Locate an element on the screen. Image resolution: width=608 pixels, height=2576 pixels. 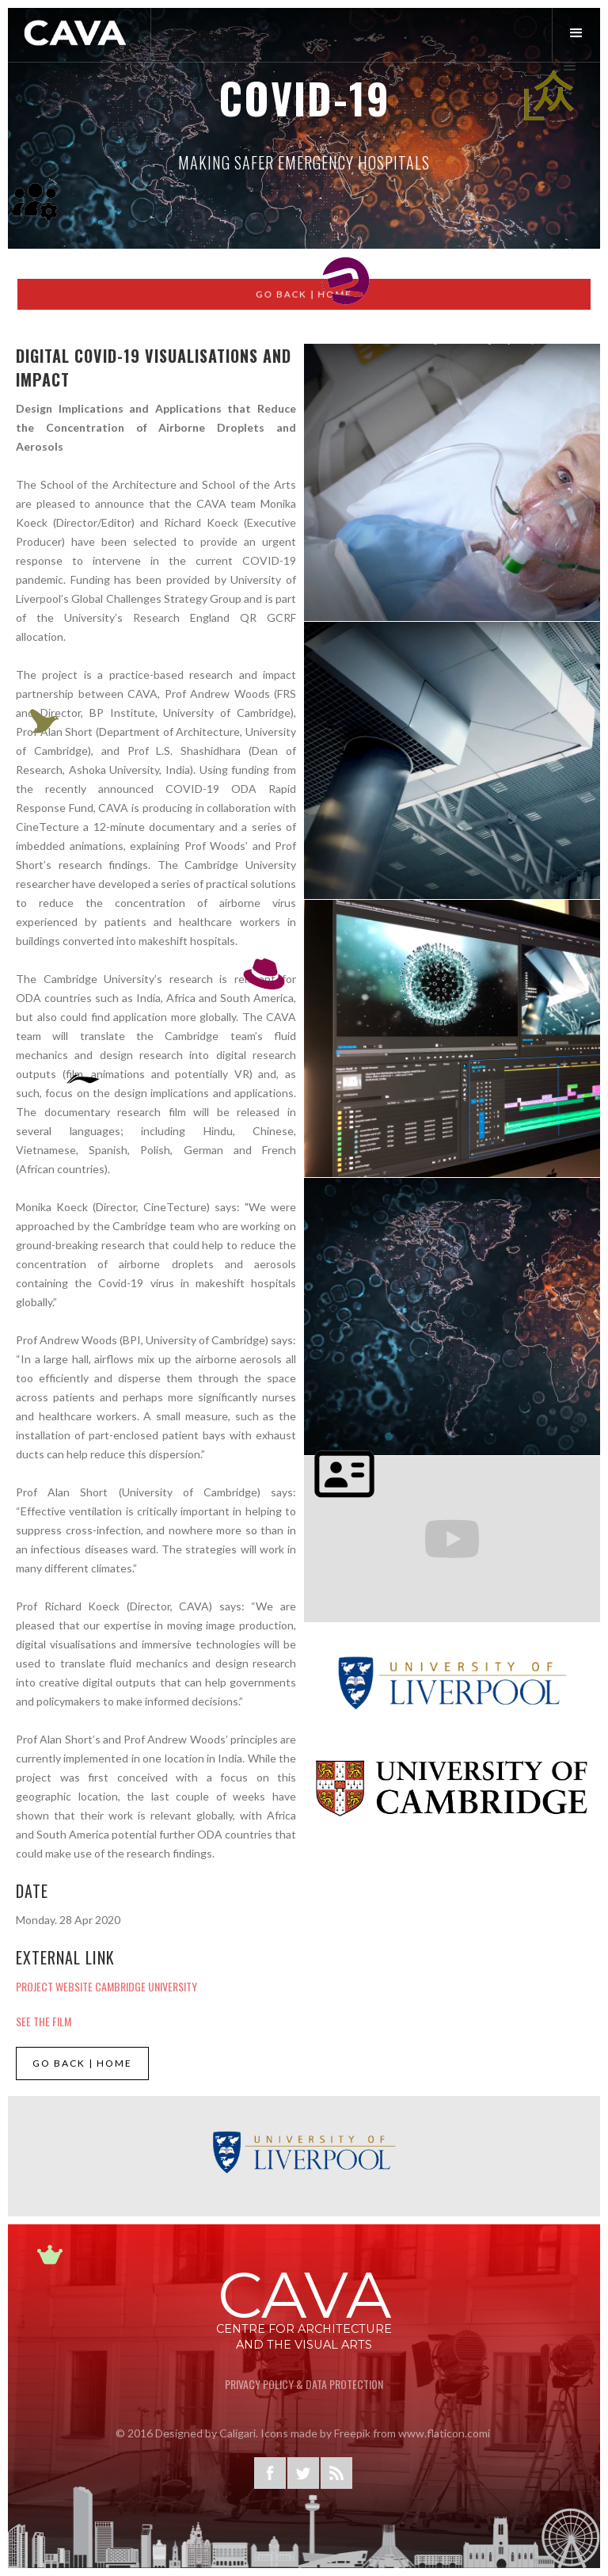
open LibreTranslate translation service is located at coordinates (549, 95).